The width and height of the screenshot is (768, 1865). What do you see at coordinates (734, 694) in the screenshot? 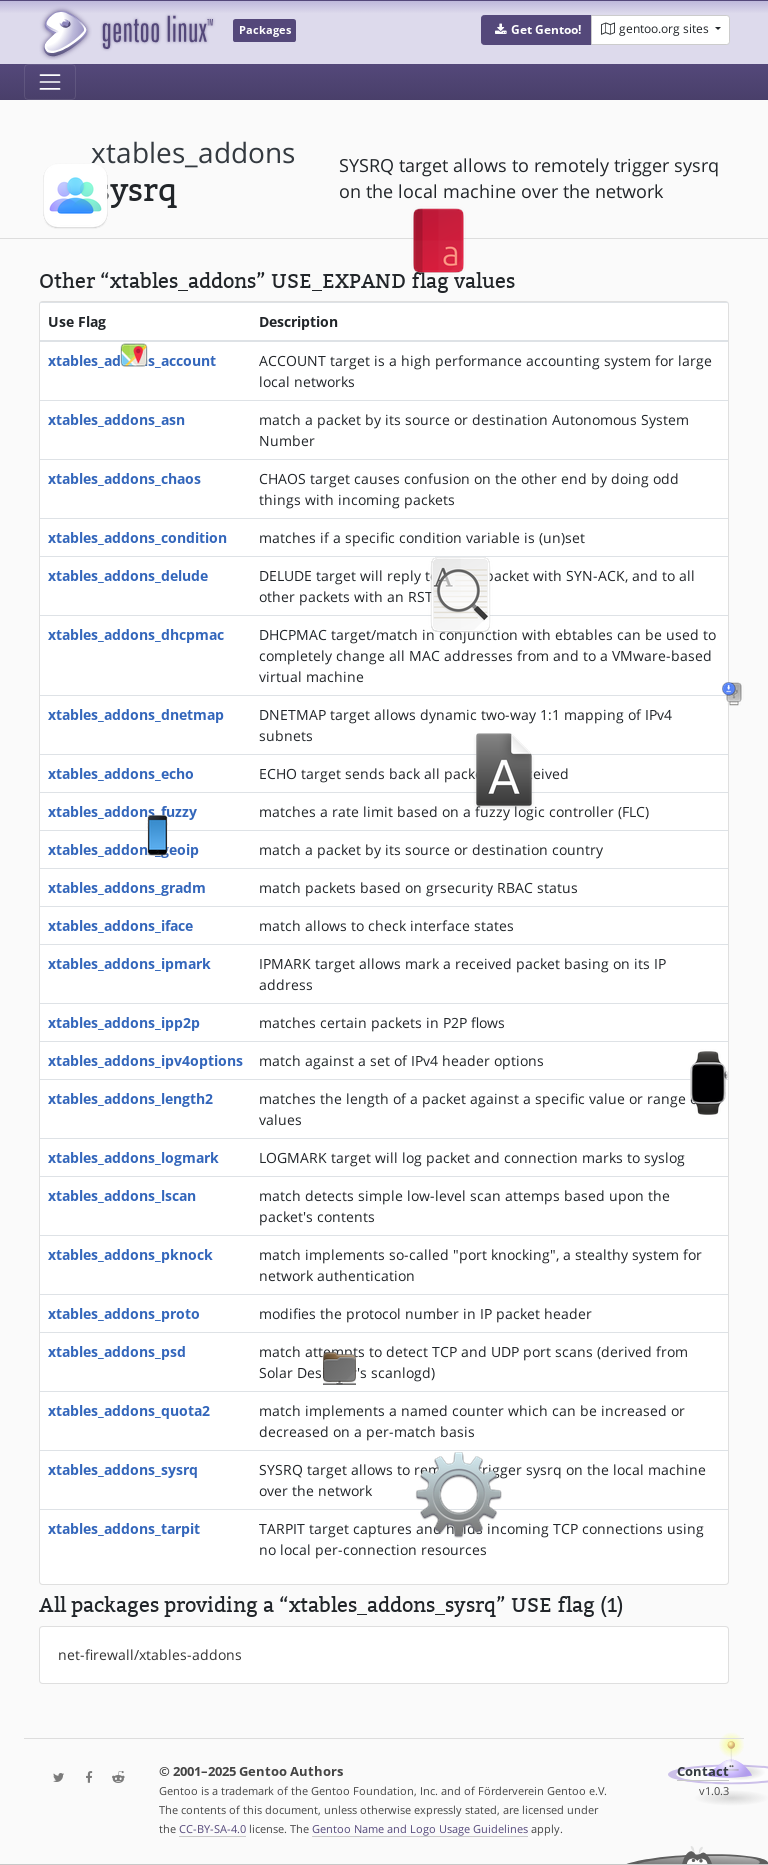
I see `create a bootable USB drive` at bounding box center [734, 694].